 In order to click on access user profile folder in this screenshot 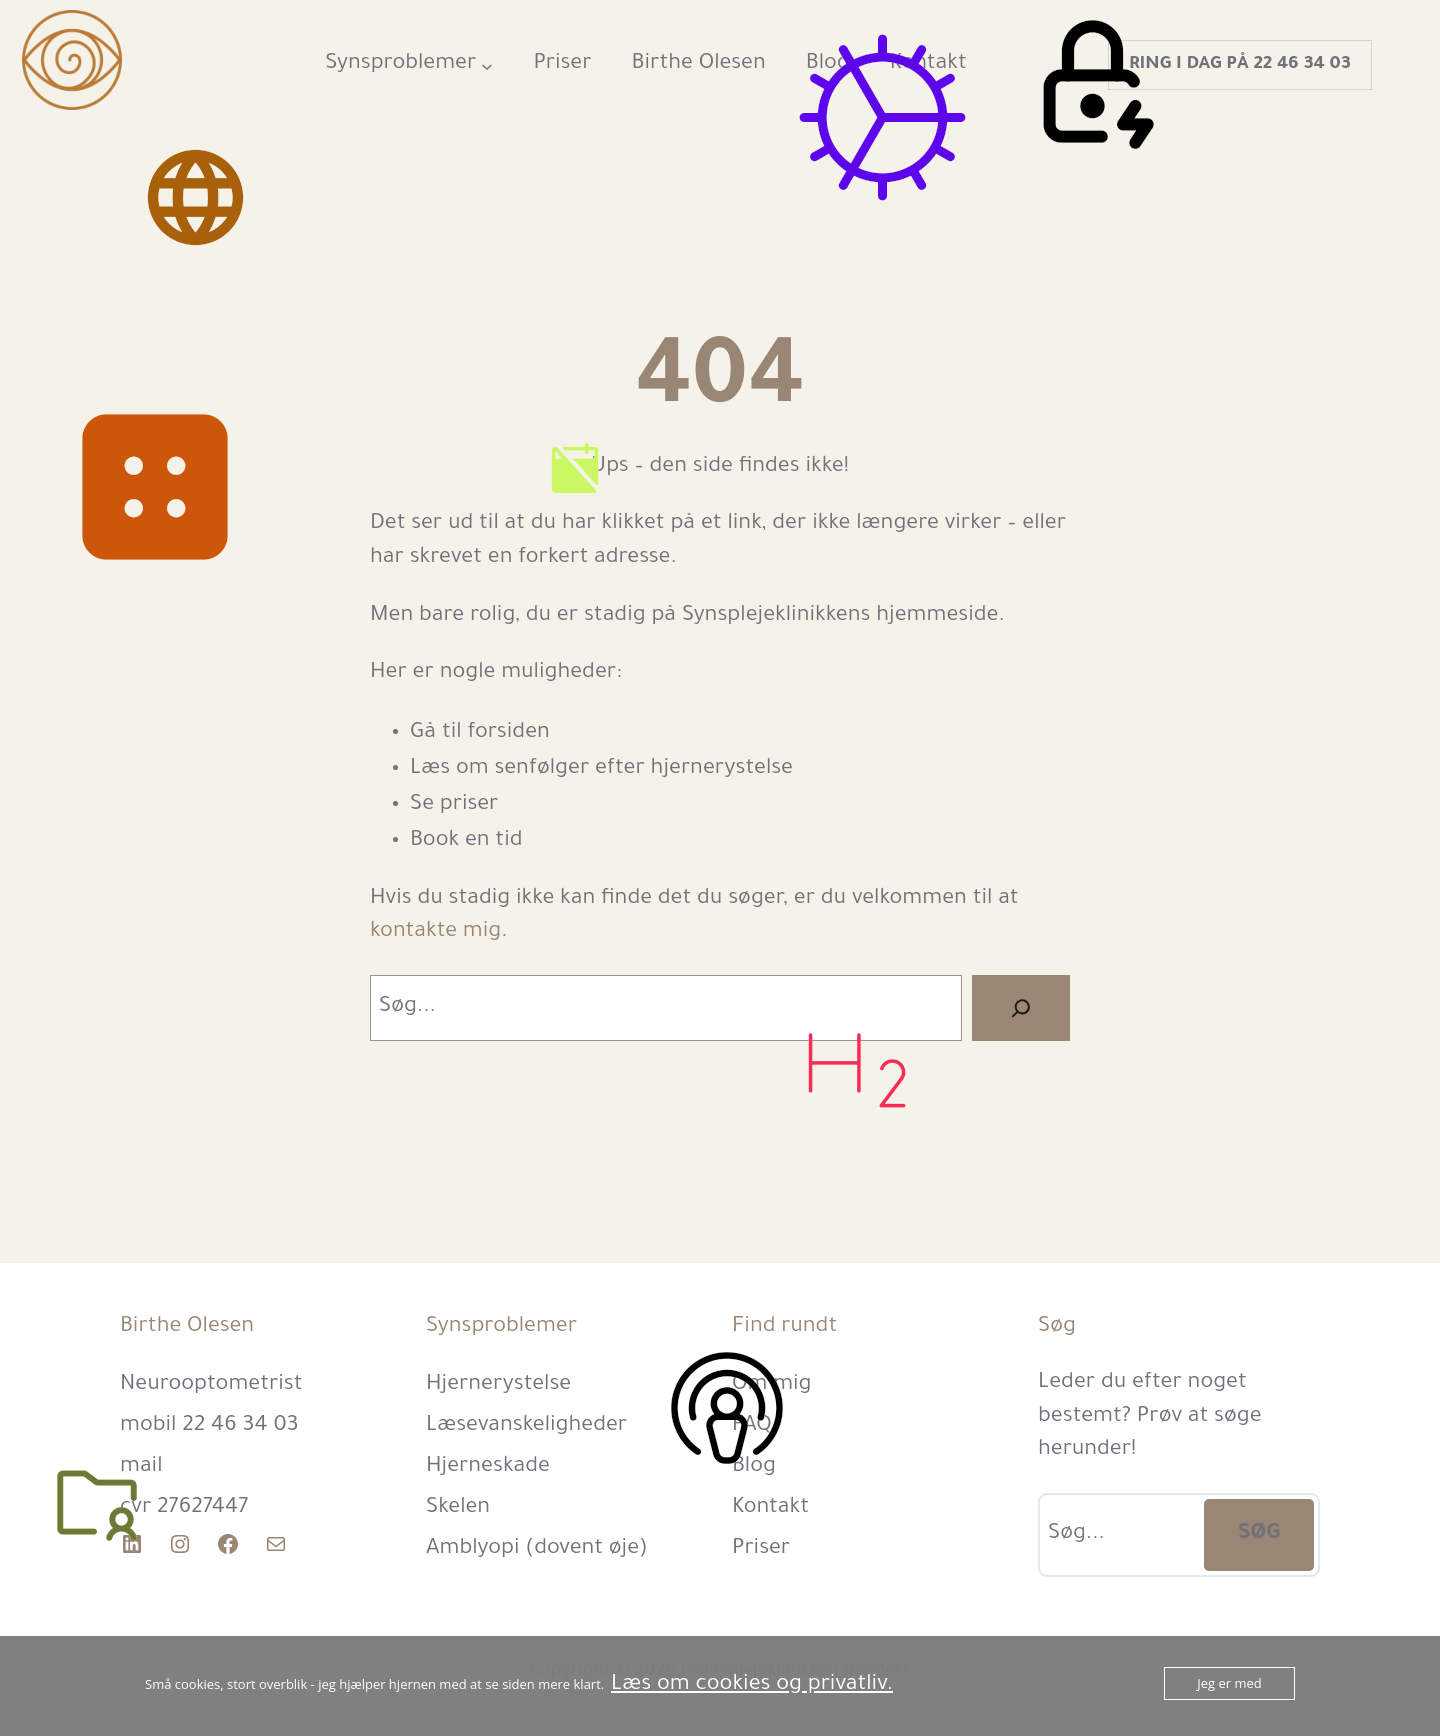, I will do `click(97, 1501)`.